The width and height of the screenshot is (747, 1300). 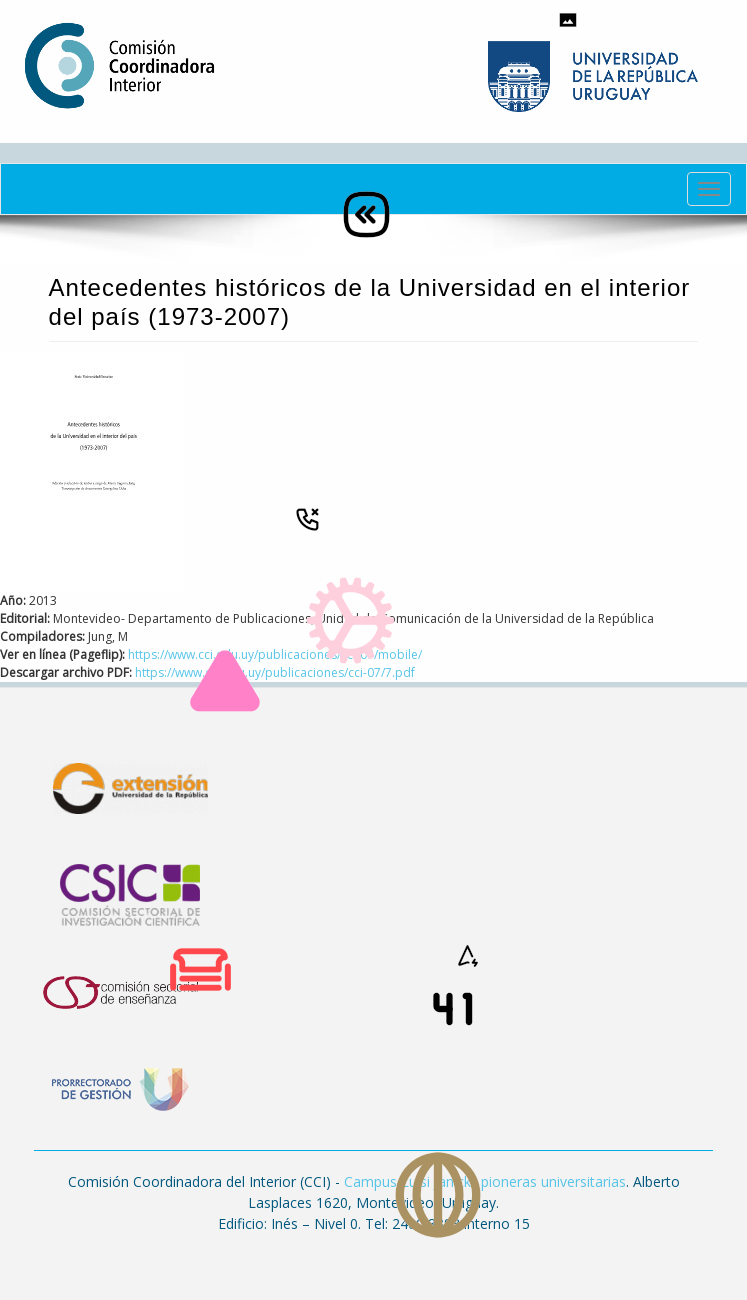 What do you see at coordinates (225, 683) in the screenshot?
I see `indicates a warning or alert status` at bounding box center [225, 683].